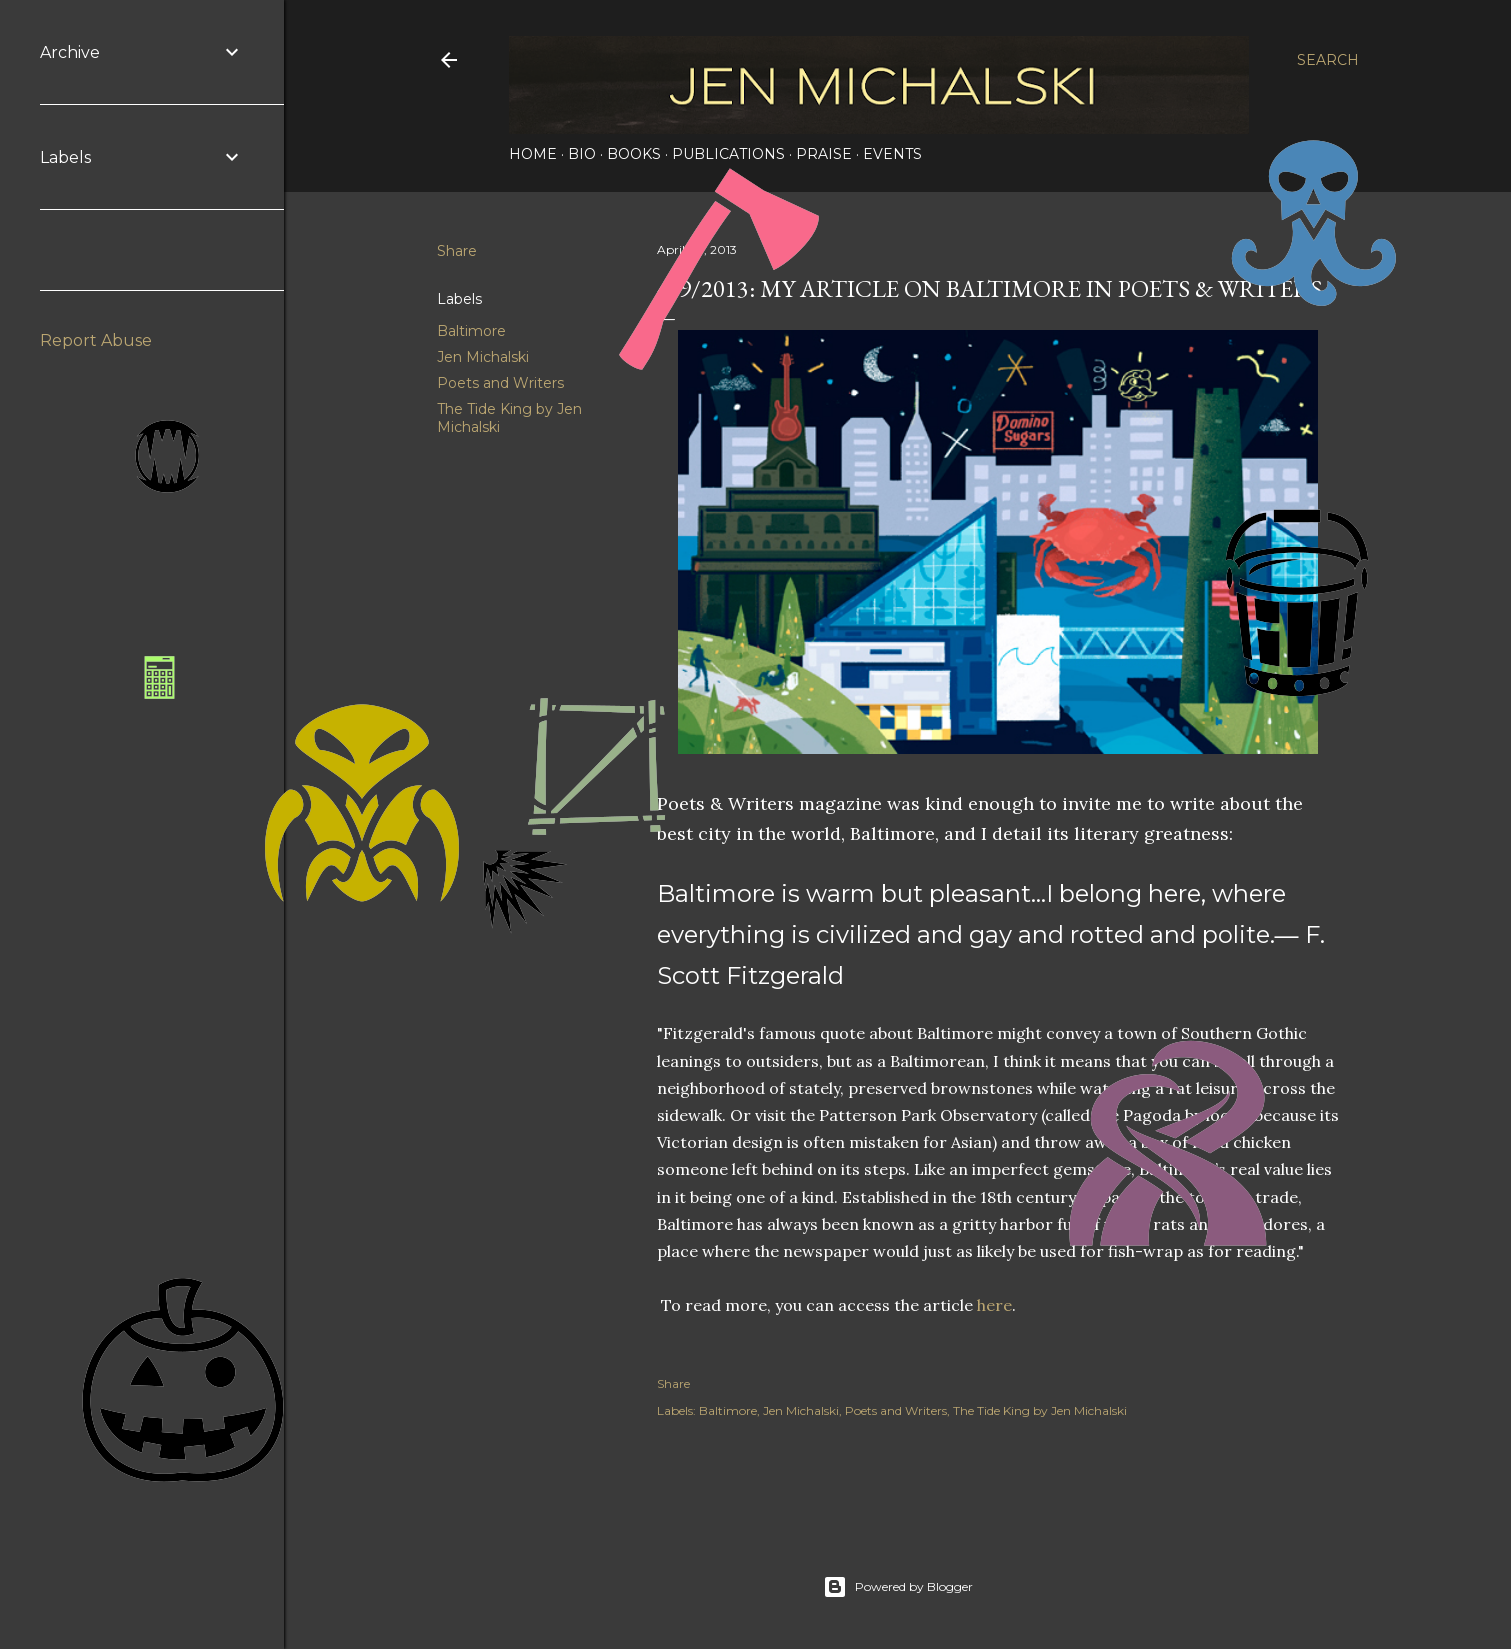 The height and width of the screenshot is (1649, 1511). What do you see at coordinates (159, 677) in the screenshot?
I see `open the calculator app` at bounding box center [159, 677].